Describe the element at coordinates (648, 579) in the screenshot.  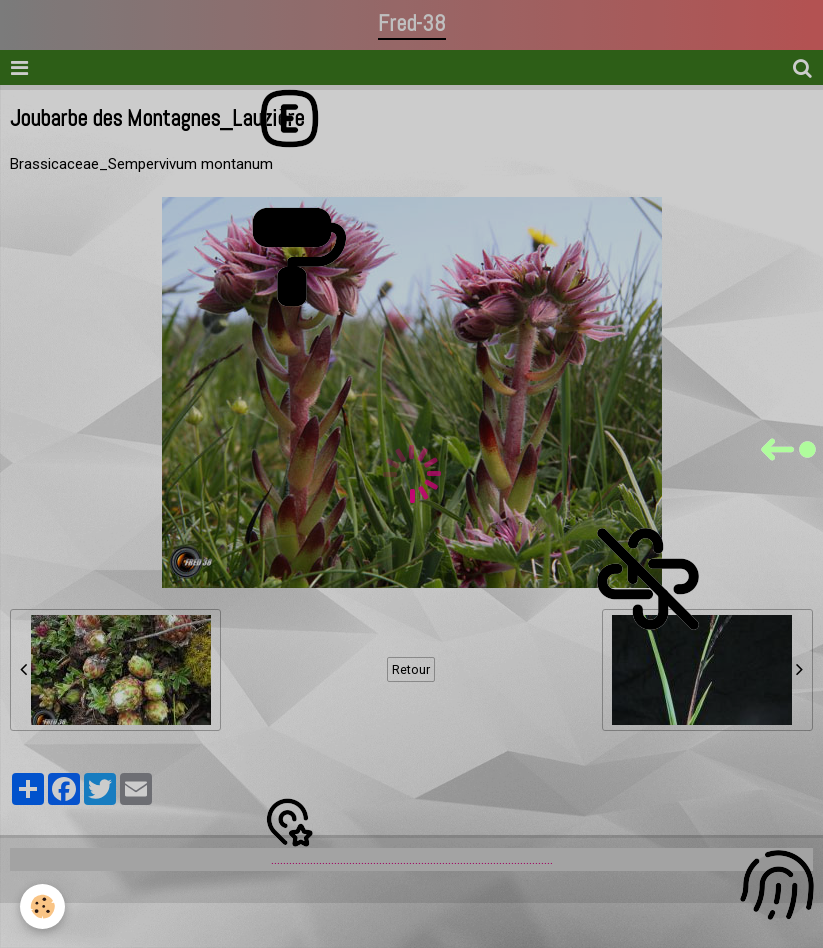
I see `api connection disabled` at that location.